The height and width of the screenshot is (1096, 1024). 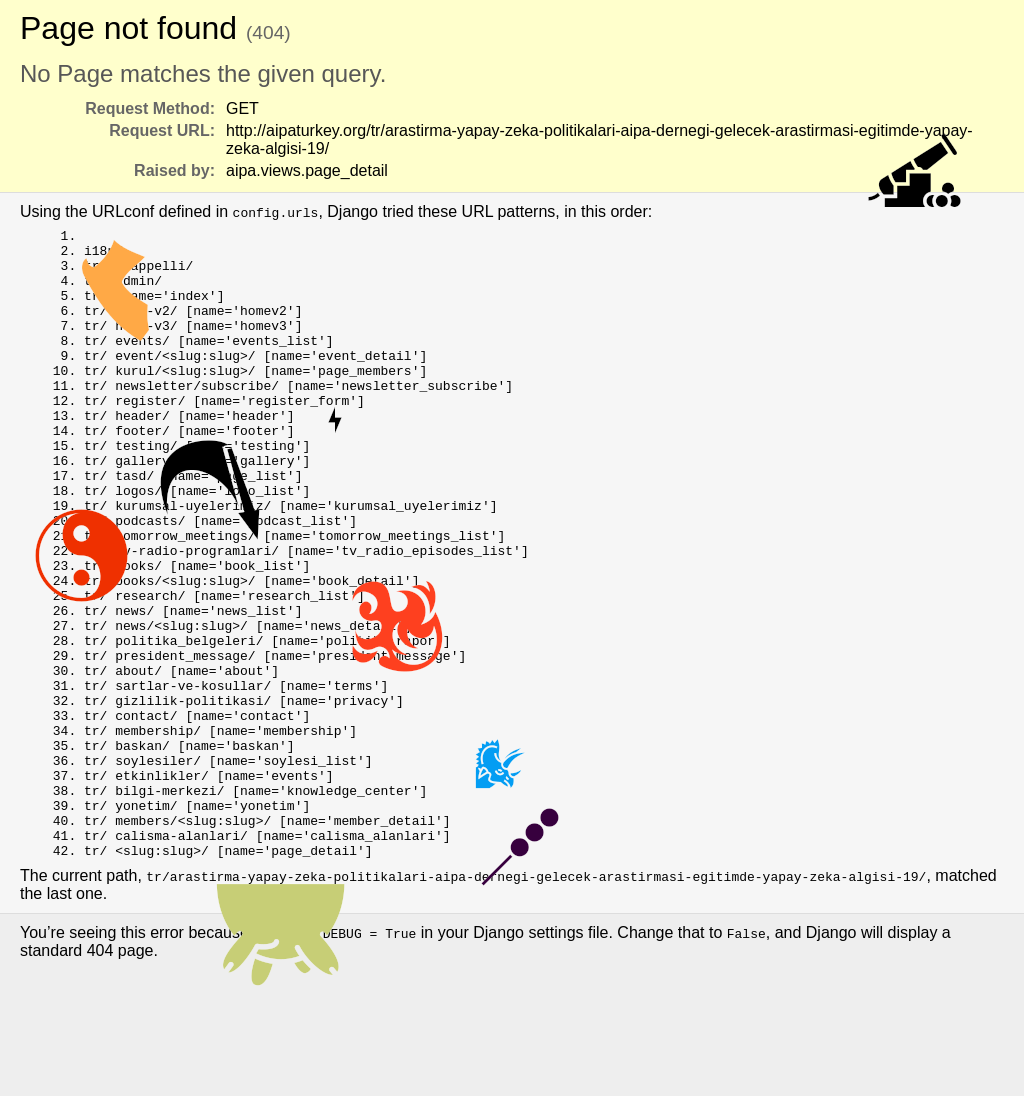 What do you see at coordinates (335, 420) in the screenshot?
I see `indicates electric or battery power` at bounding box center [335, 420].